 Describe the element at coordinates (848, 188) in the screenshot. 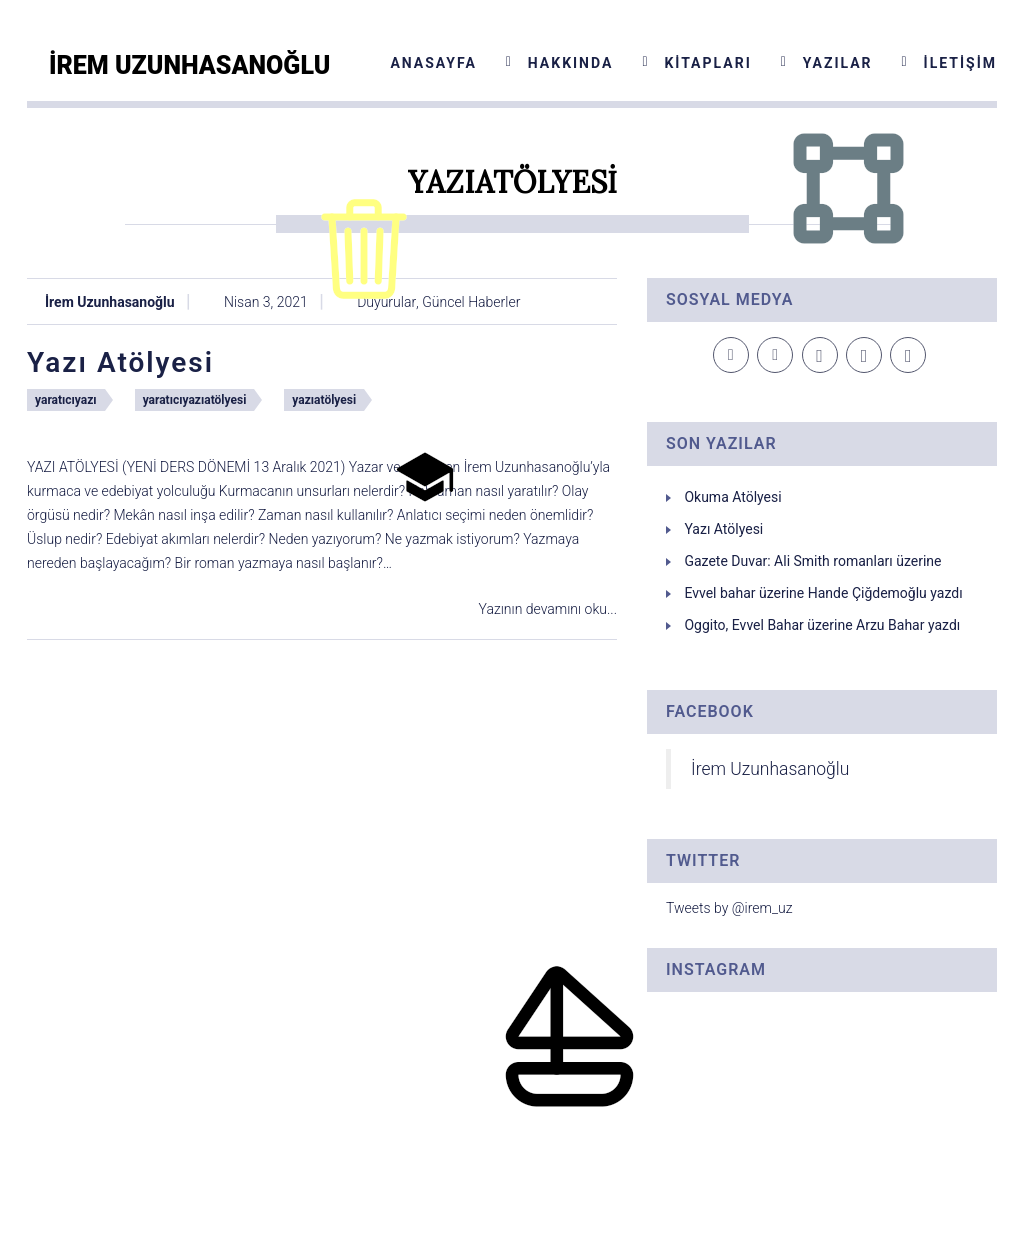

I see `adjust selection or crop boundaries` at that location.